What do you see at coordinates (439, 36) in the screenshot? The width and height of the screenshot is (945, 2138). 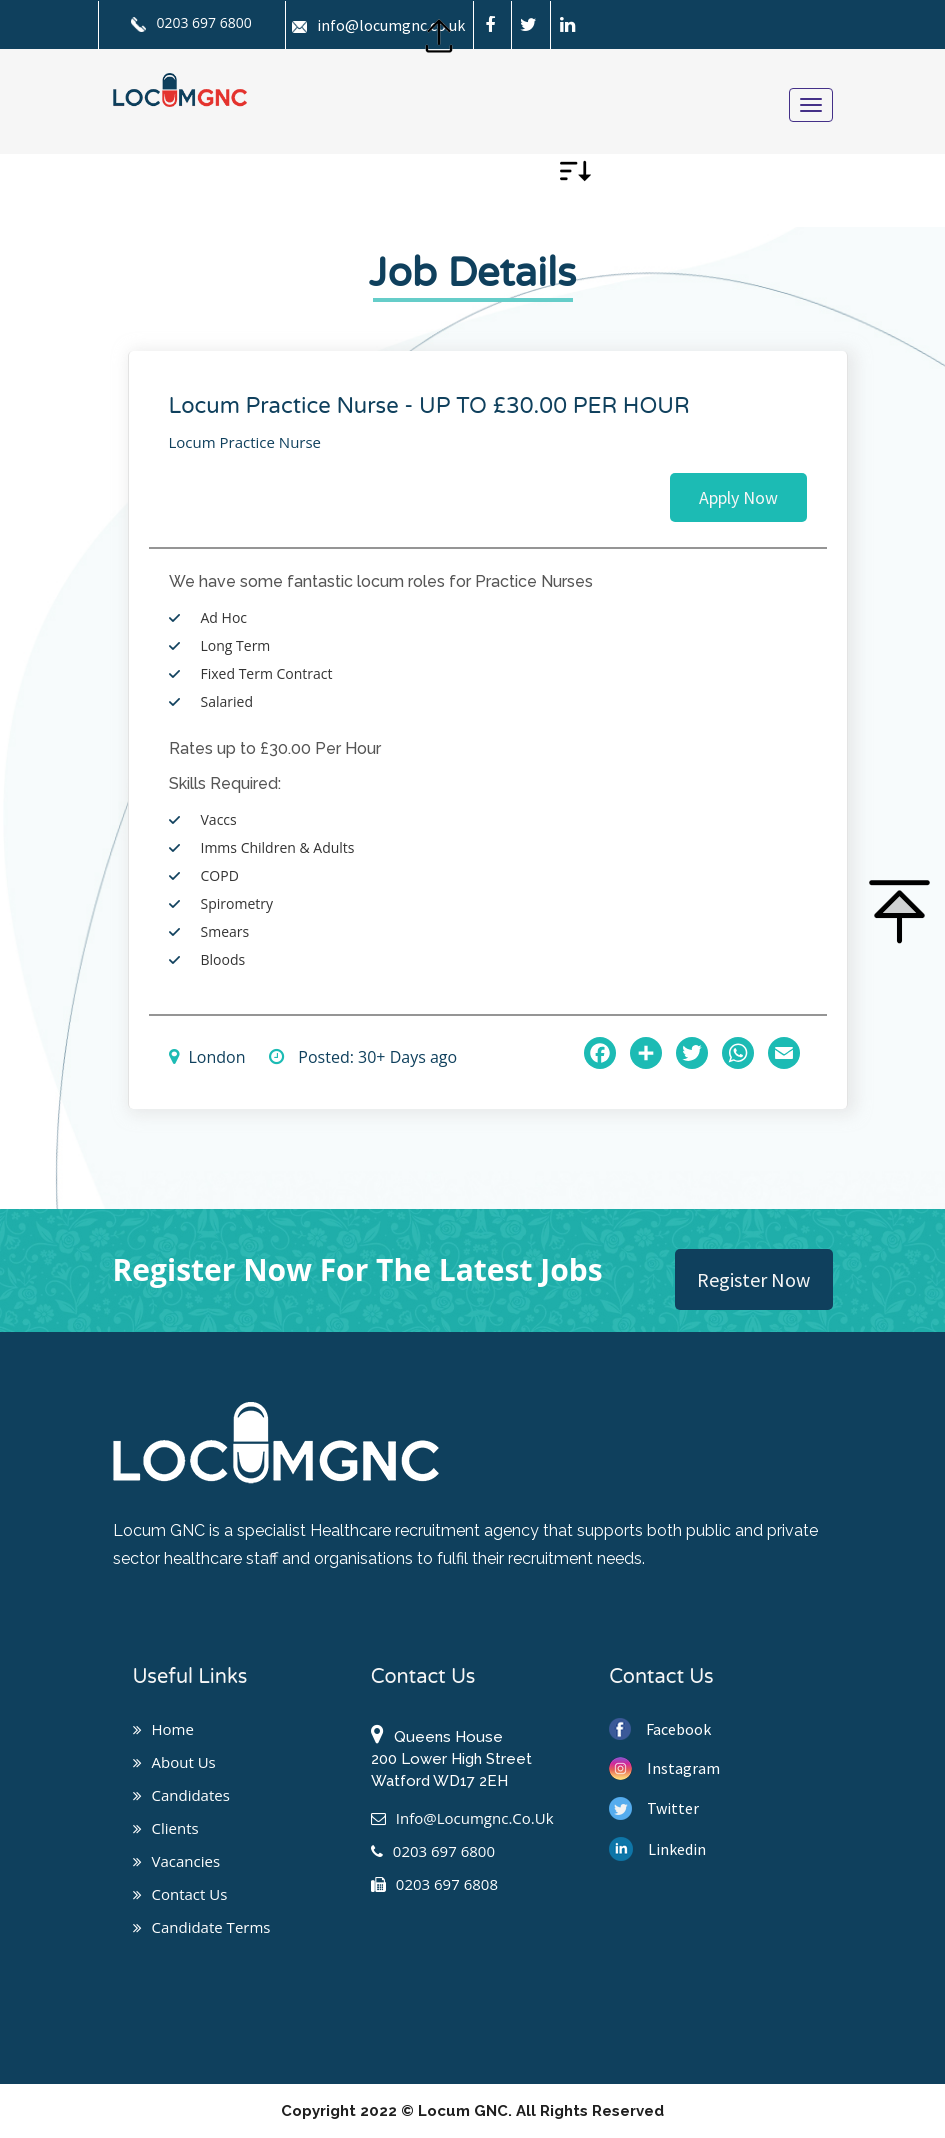 I see `upload a file or document` at bounding box center [439, 36].